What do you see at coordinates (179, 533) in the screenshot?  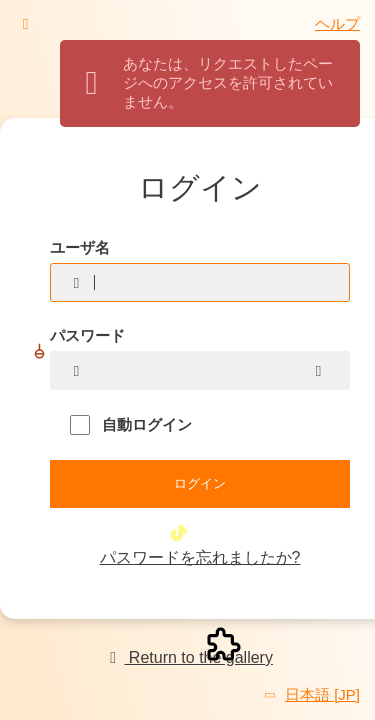 I see `open TikTok app` at bounding box center [179, 533].